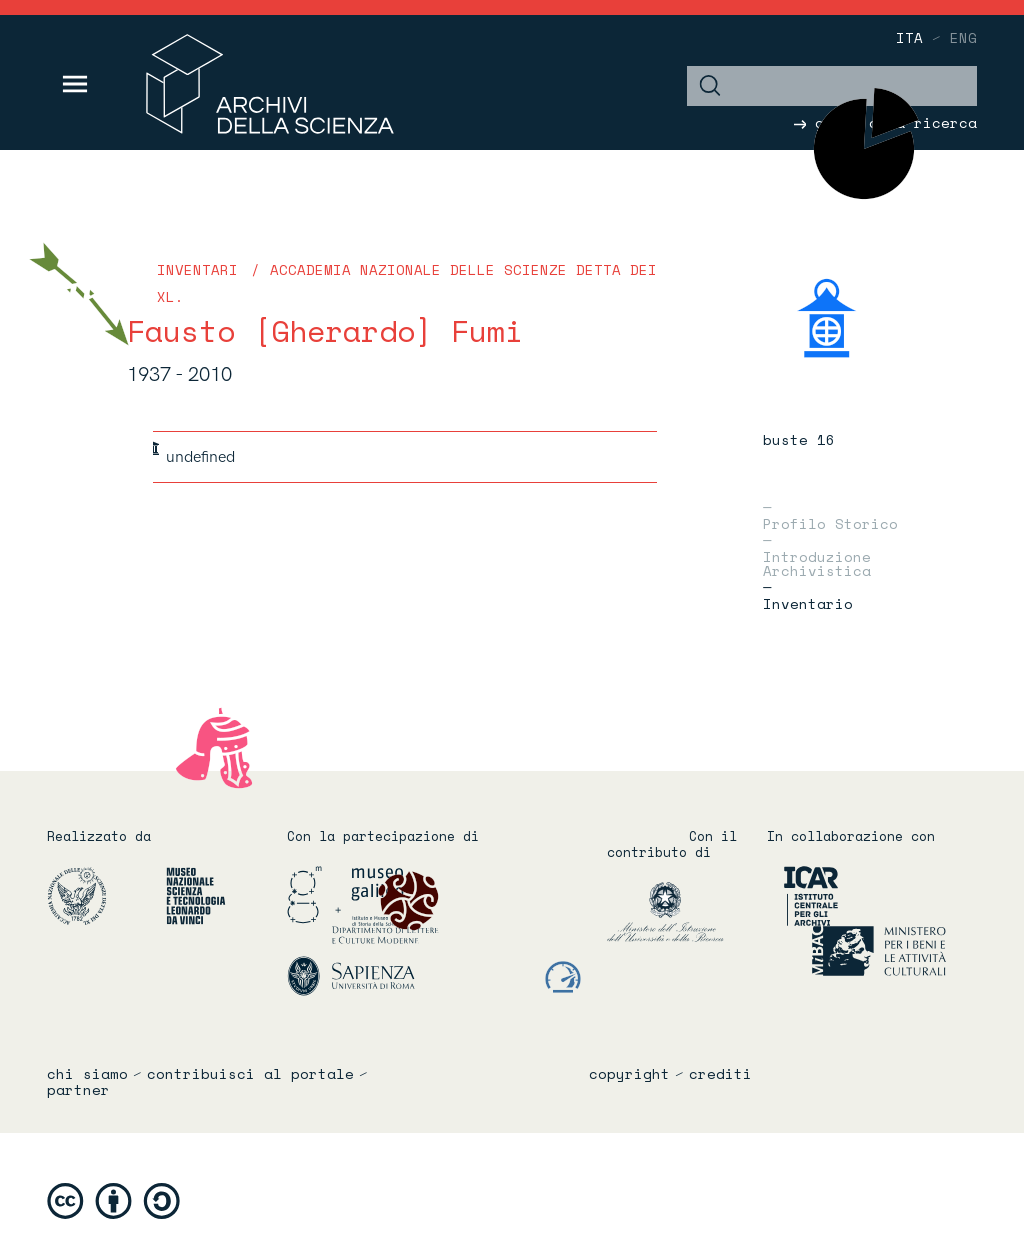 The width and height of the screenshot is (1024, 1239). What do you see at coordinates (214, 748) in the screenshot?
I see `select roman soldier or centurion character class` at bounding box center [214, 748].